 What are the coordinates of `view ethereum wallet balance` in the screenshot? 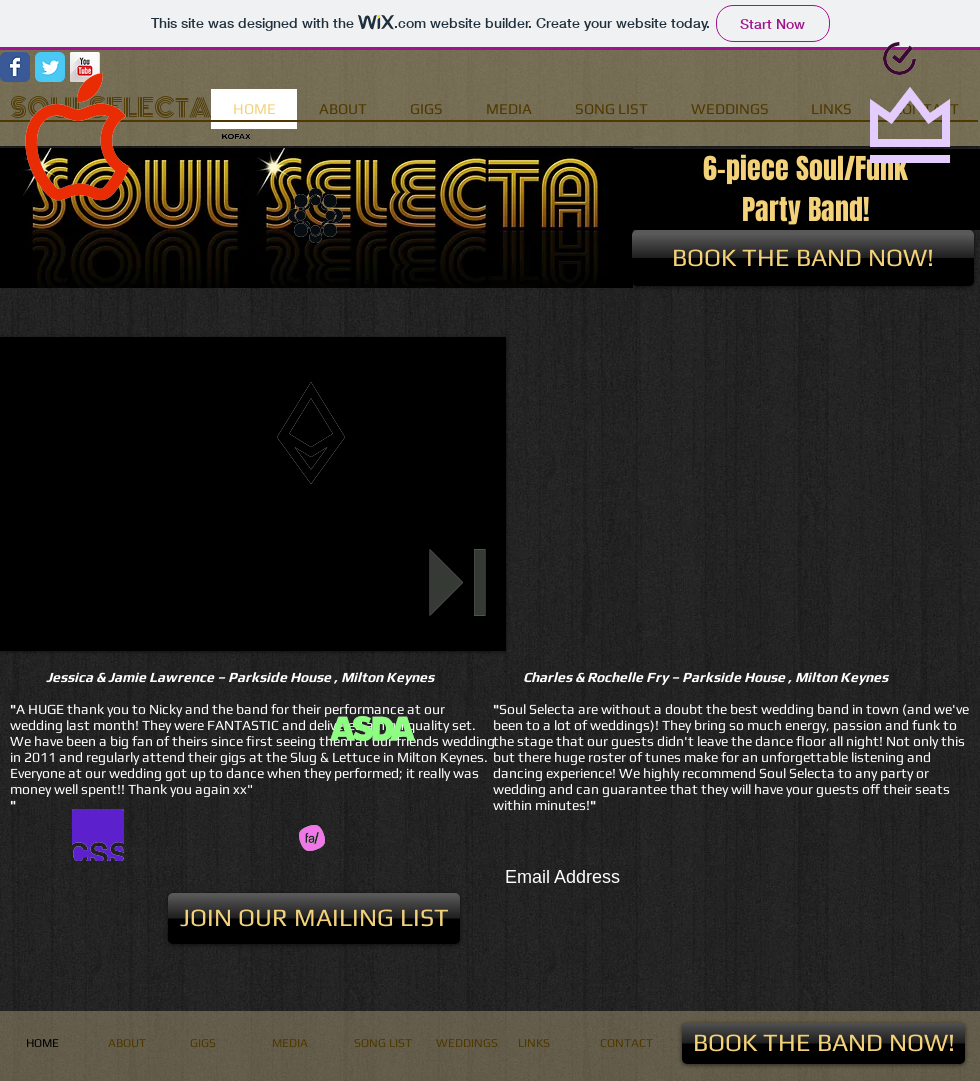 It's located at (311, 433).